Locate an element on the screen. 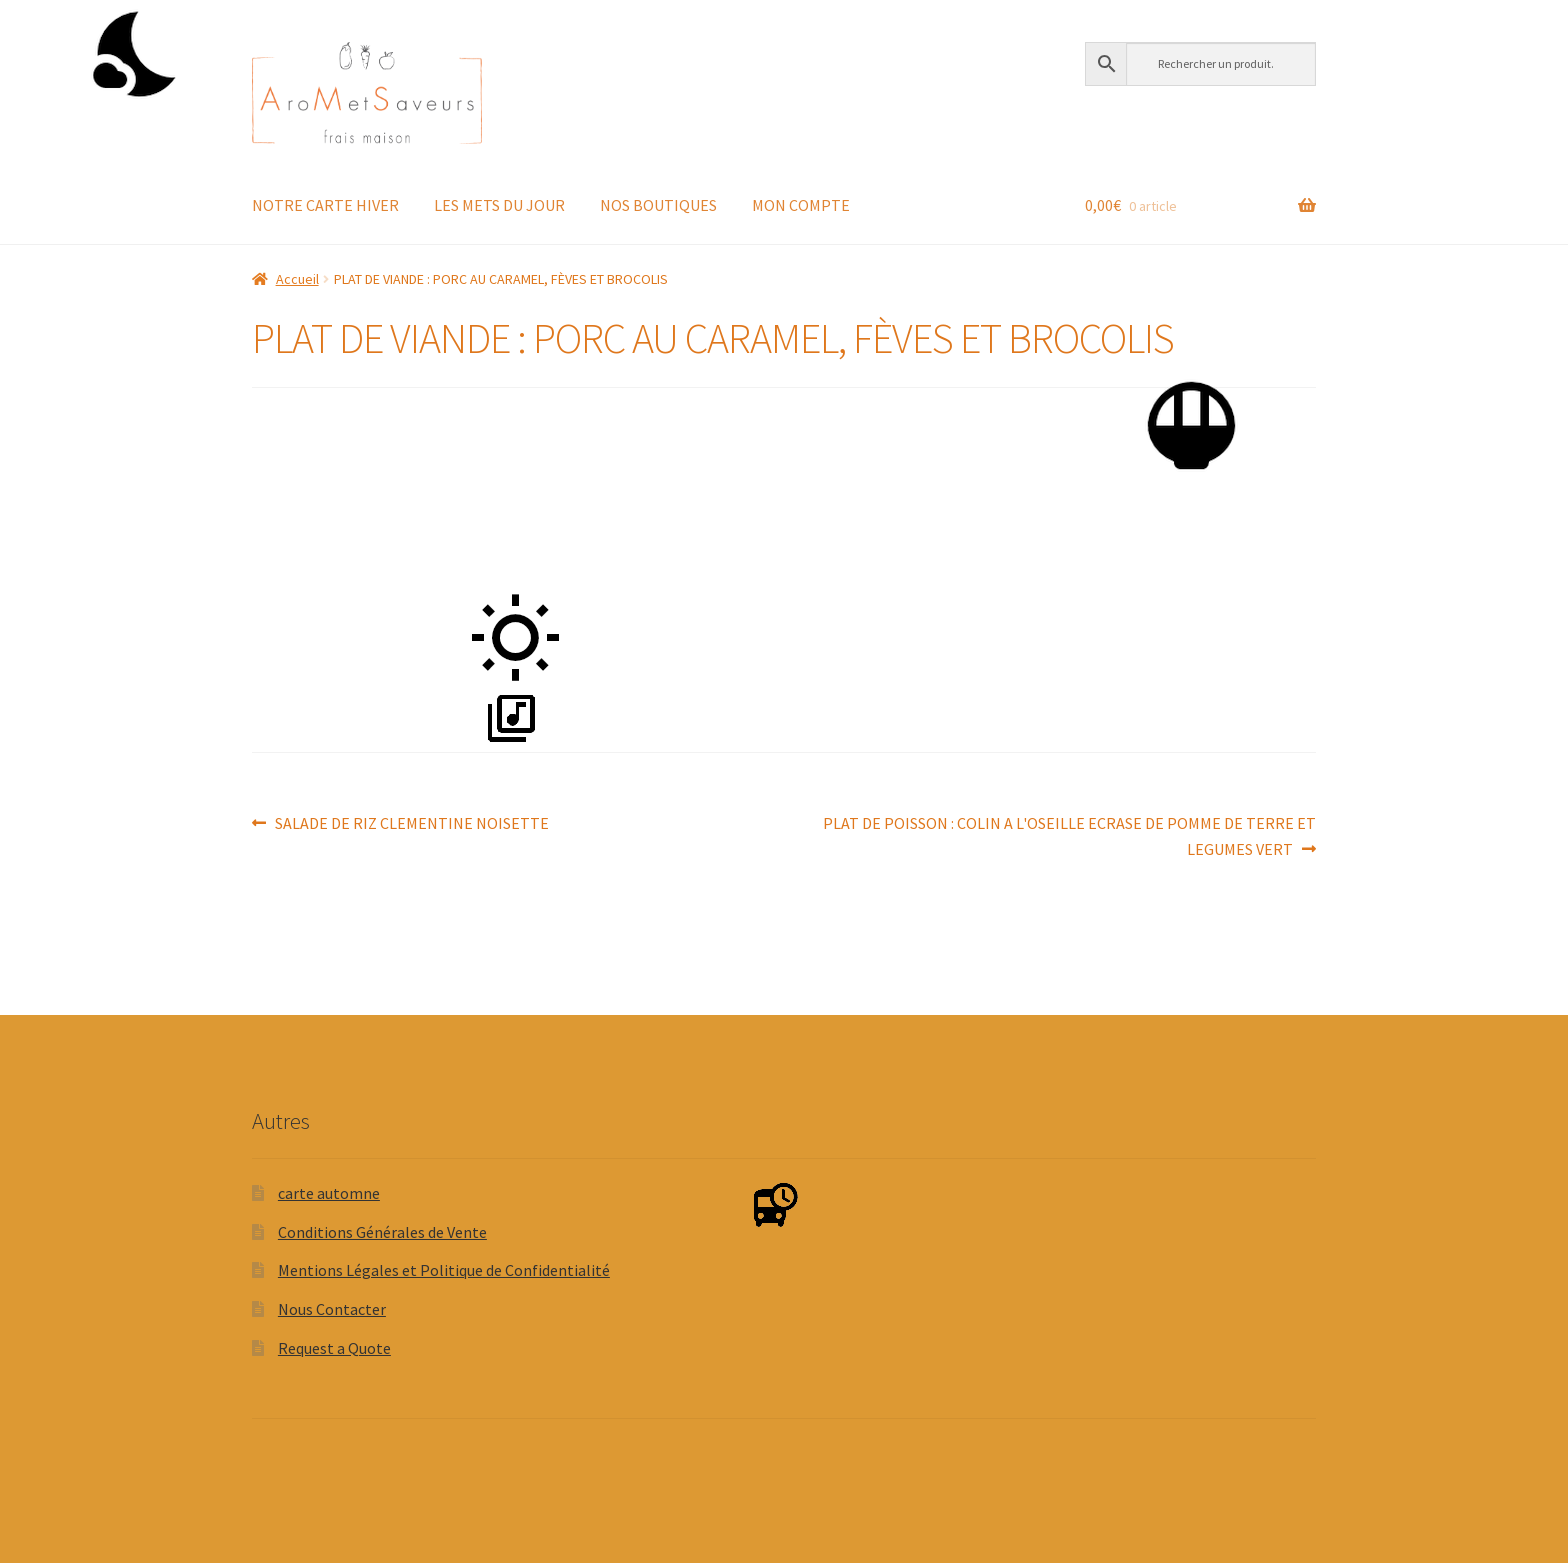  toggle light mode or bright theme is located at coordinates (515, 639).